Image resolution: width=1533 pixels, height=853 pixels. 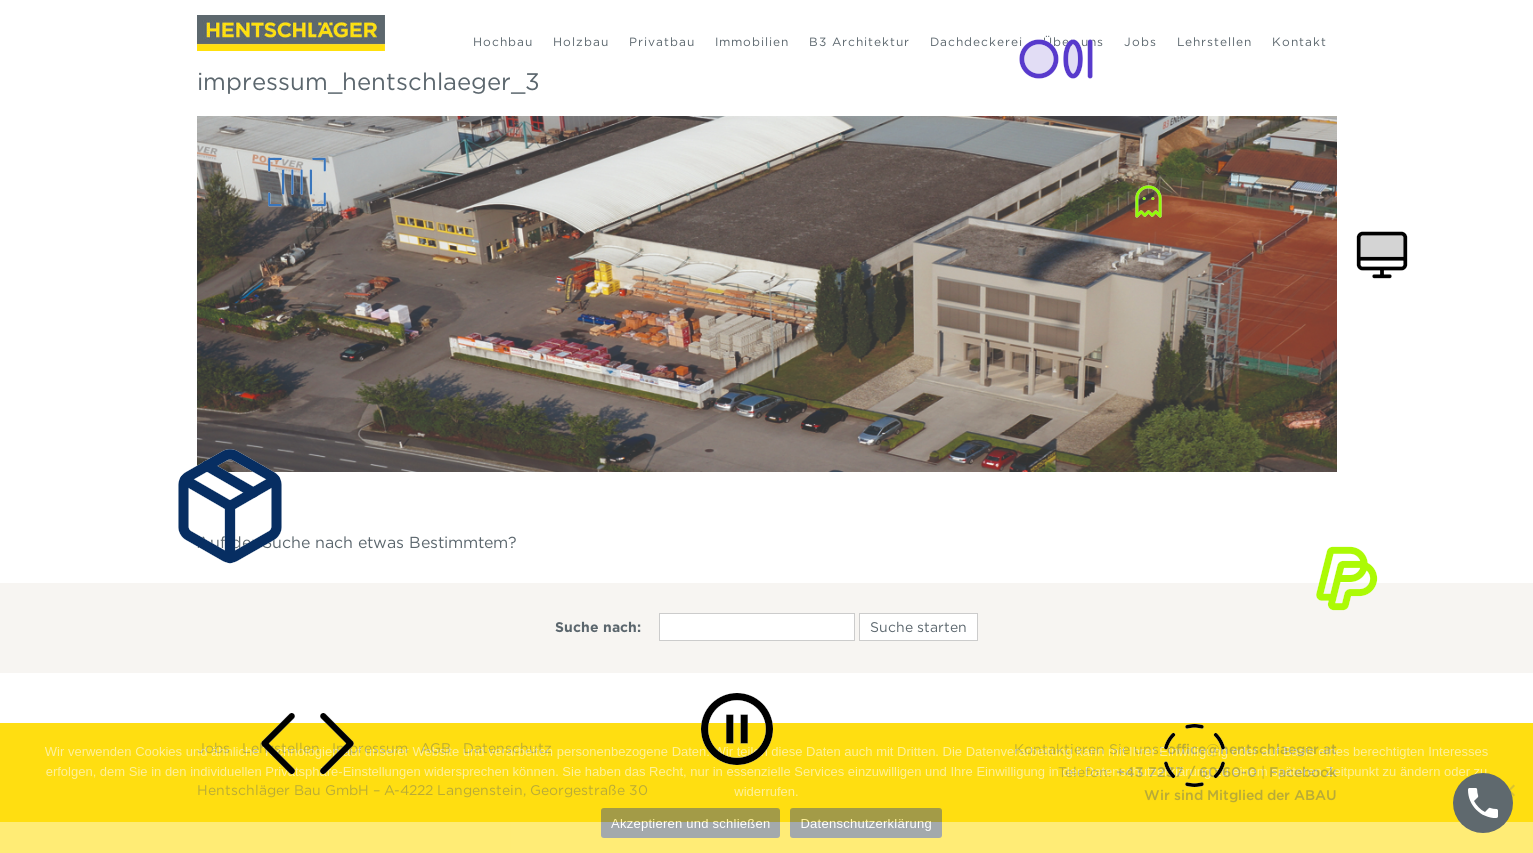 I want to click on view package or shipment details, so click(x=230, y=506).